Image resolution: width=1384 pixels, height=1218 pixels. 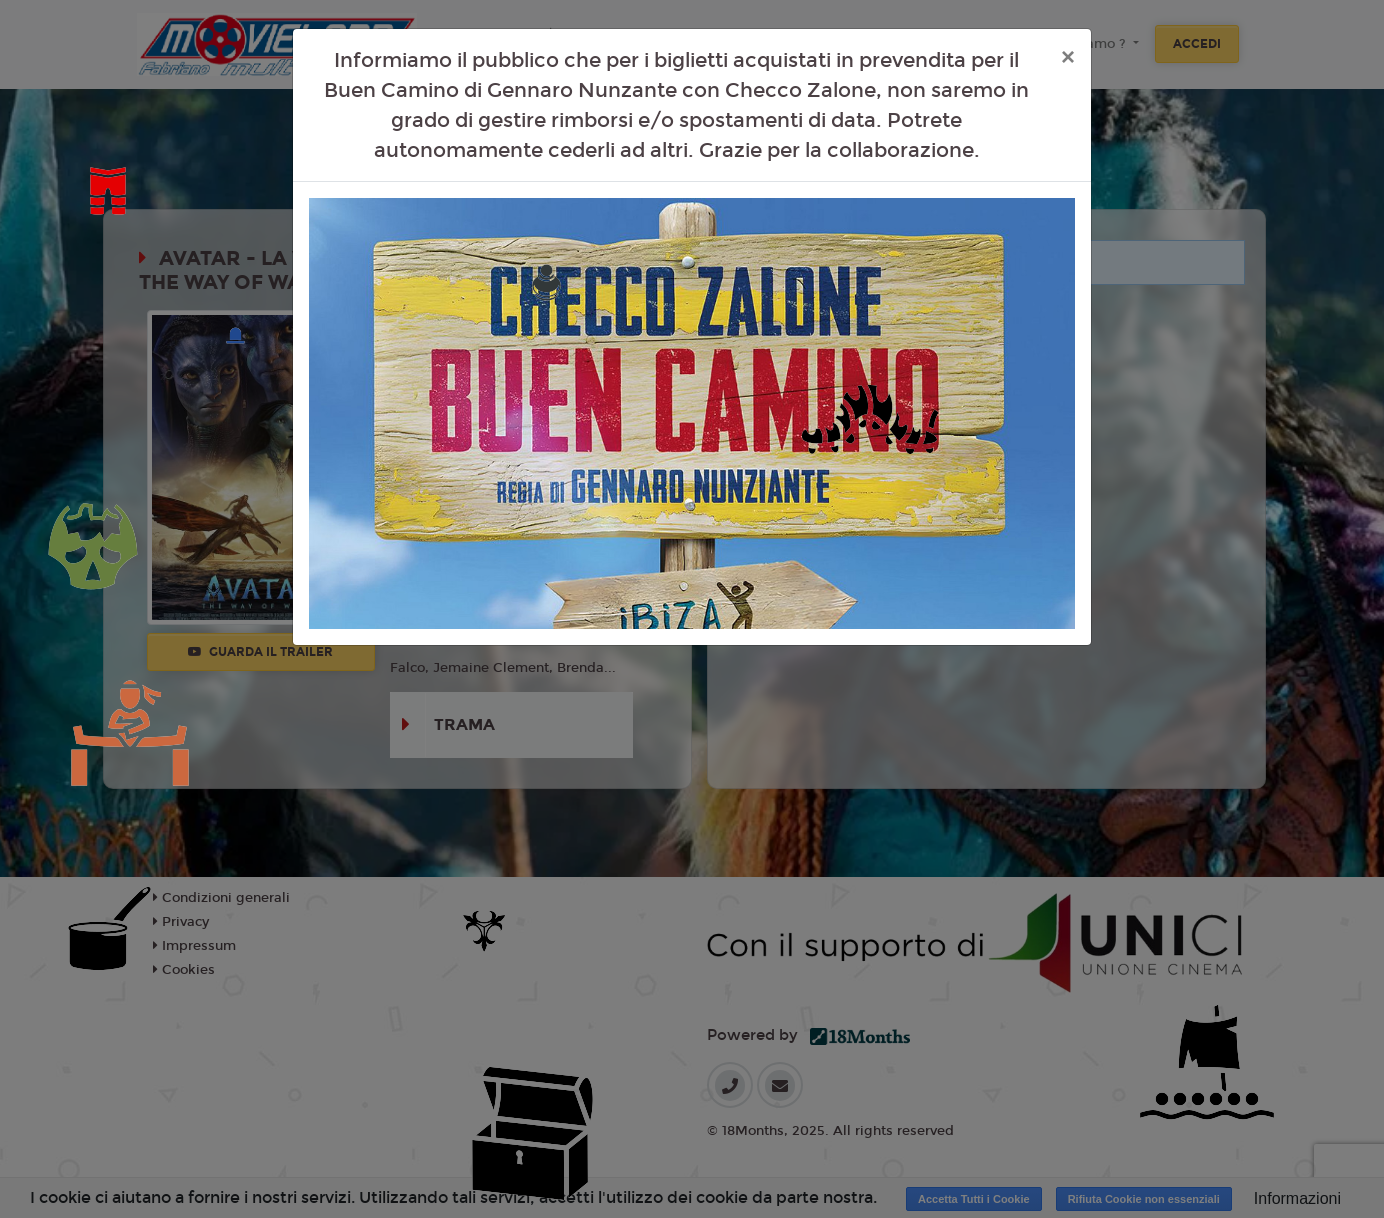 What do you see at coordinates (235, 335) in the screenshot?
I see `indicates a deceased character or game over state` at bounding box center [235, 335].